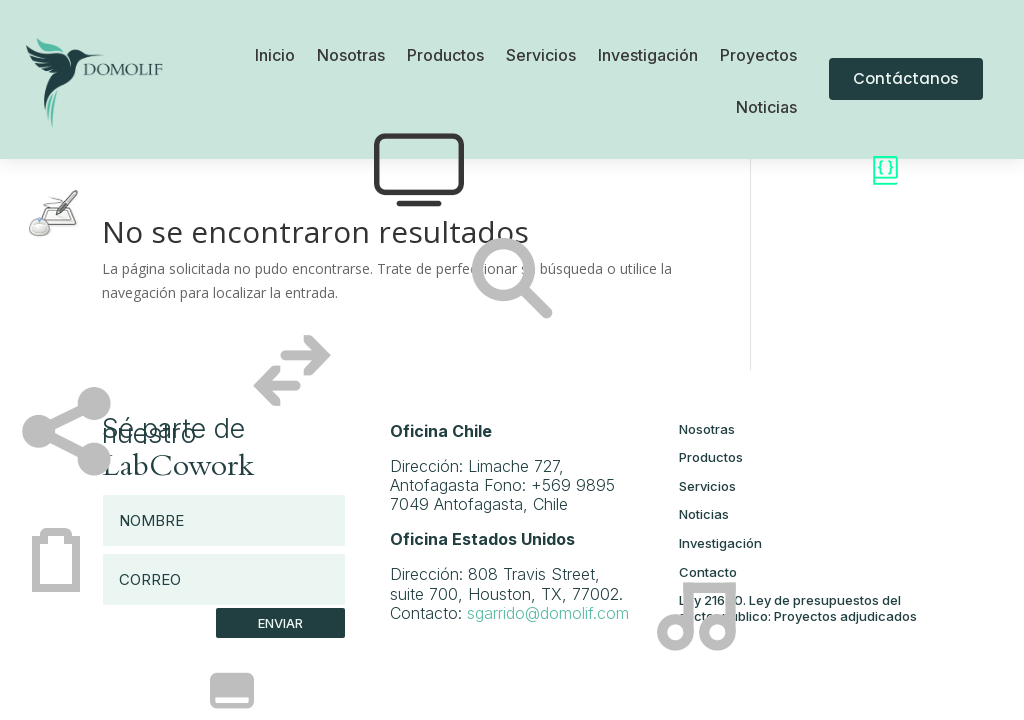 The height and width of the screenshot is (720, 1024). Describe the element at coordinates (56, 560) in the screenshot. I see `indicates battery is empty or critically low` at that location.